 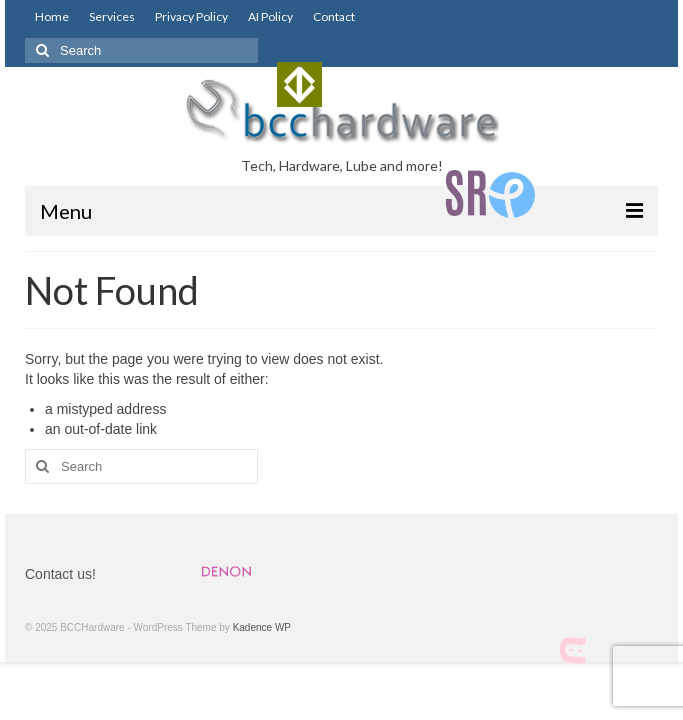 What do you see at coordinates (226, 571) in the screenshot?
I see `denon brand logo` at bounding box center [226, 571].